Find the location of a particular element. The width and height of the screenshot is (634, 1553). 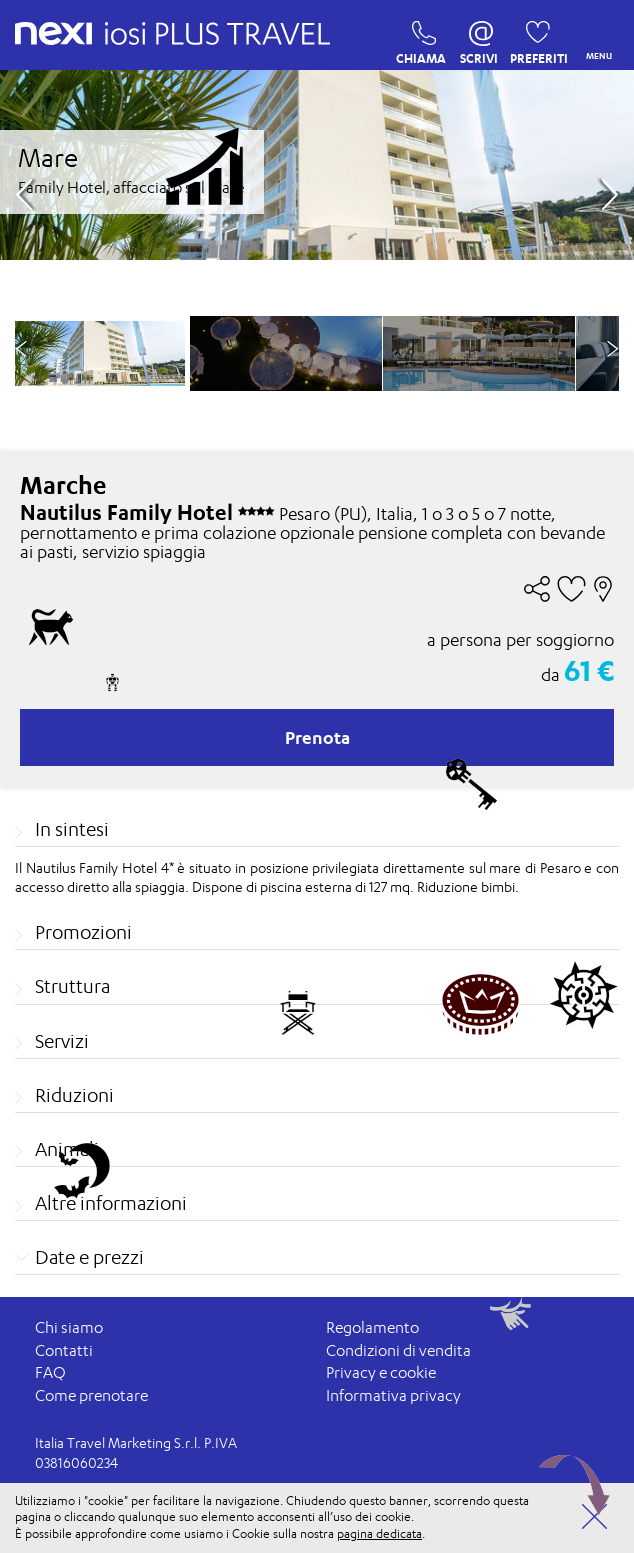

indicates a cat or pet-related category is located at coordinates (51, 627).